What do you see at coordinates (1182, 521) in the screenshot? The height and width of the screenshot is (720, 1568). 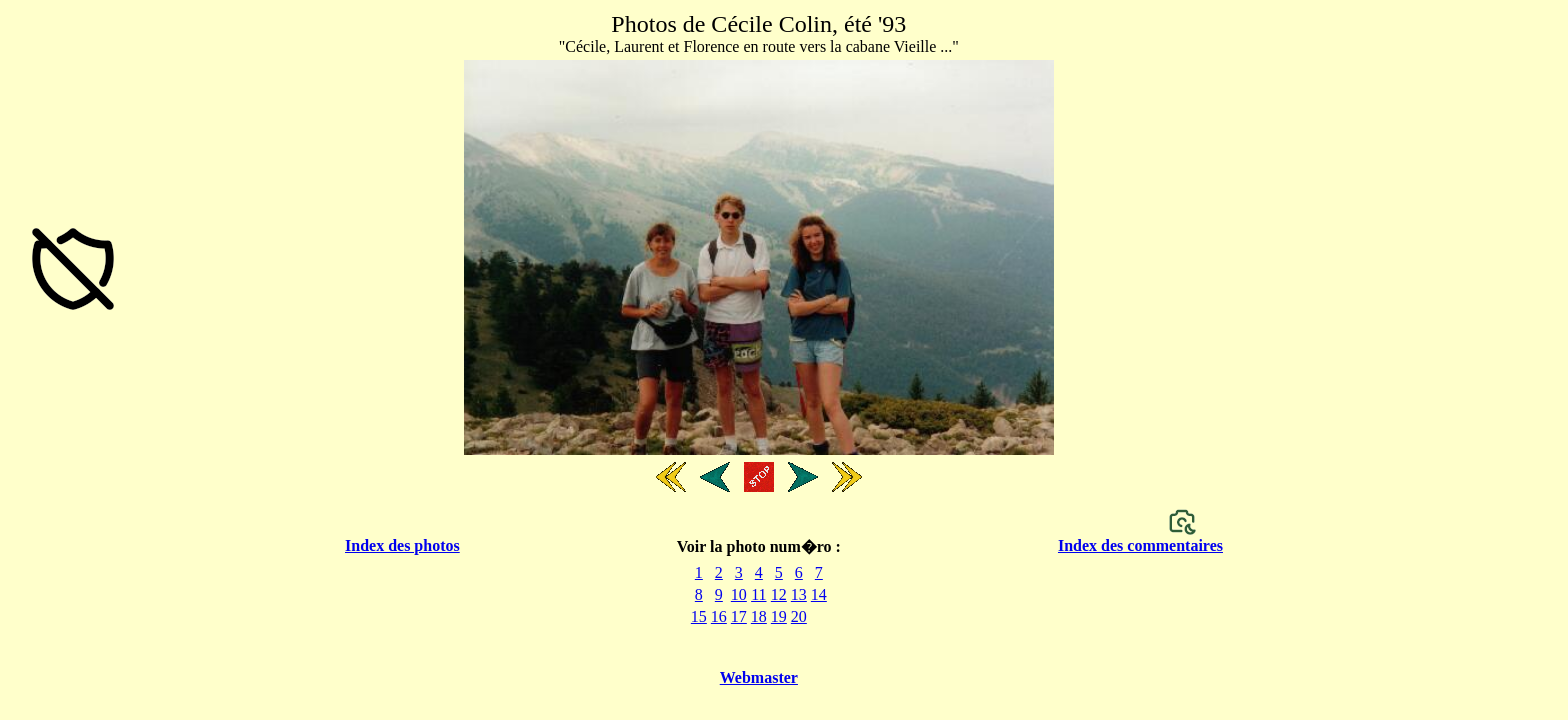 I see `switch to night mode camera` at bounding box center [1182, 521].